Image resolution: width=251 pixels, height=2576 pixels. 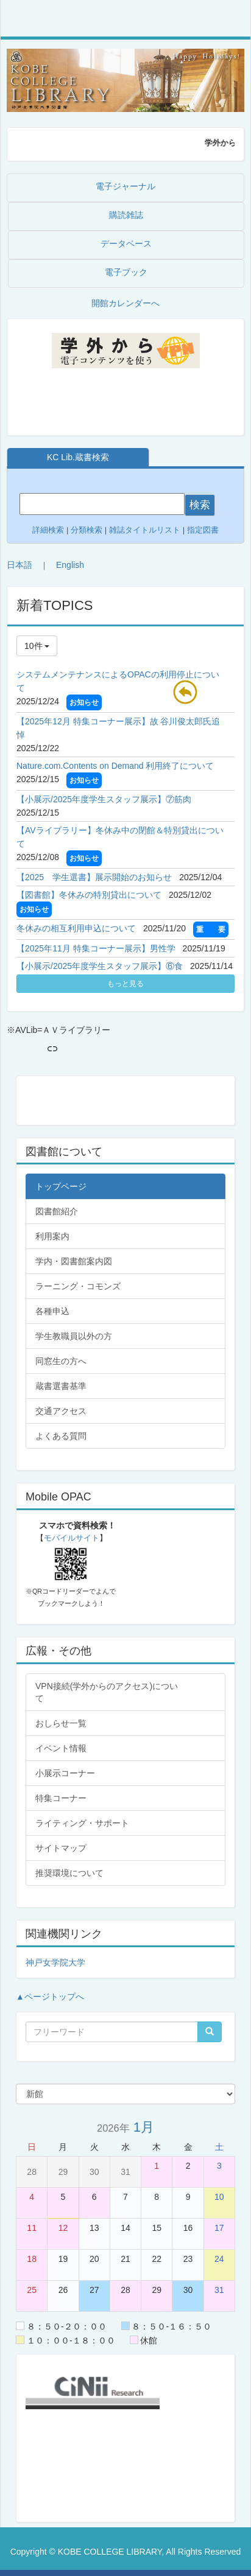 I want to click on undo the last action, so click(x=185, y=692).